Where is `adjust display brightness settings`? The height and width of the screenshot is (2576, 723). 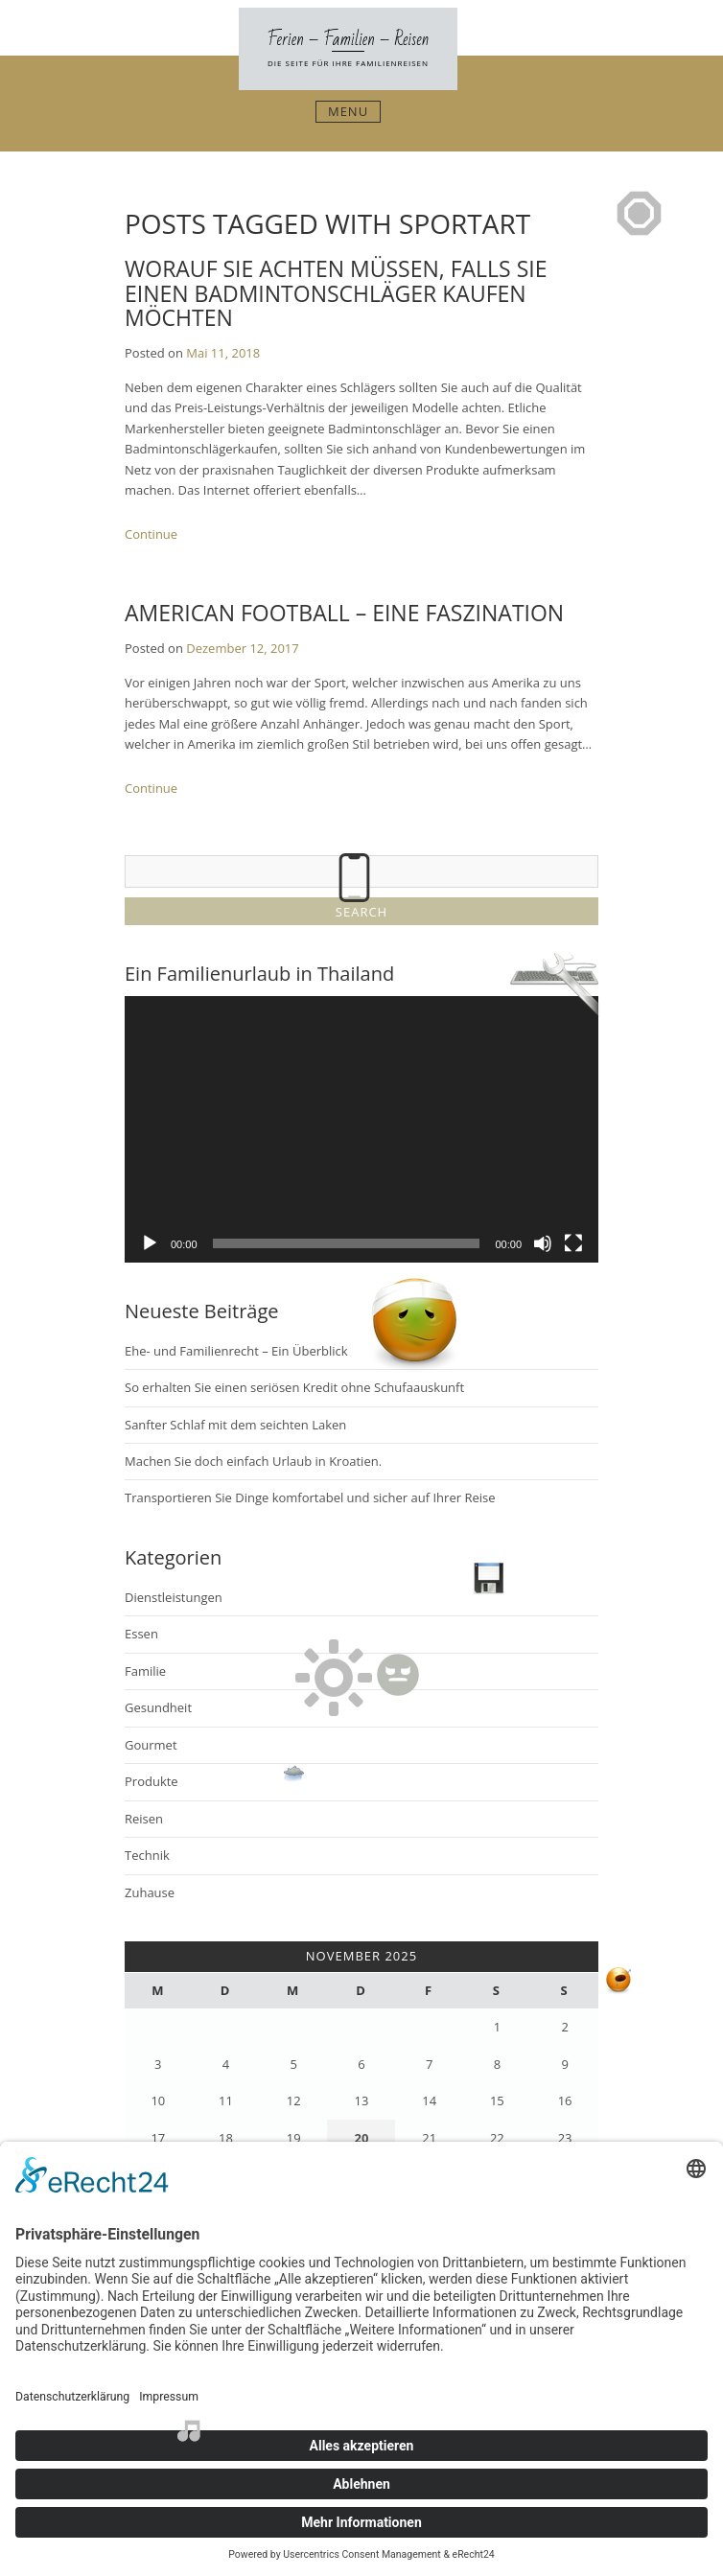
adjust display brightness settings is located at coordinates (334, 1678).